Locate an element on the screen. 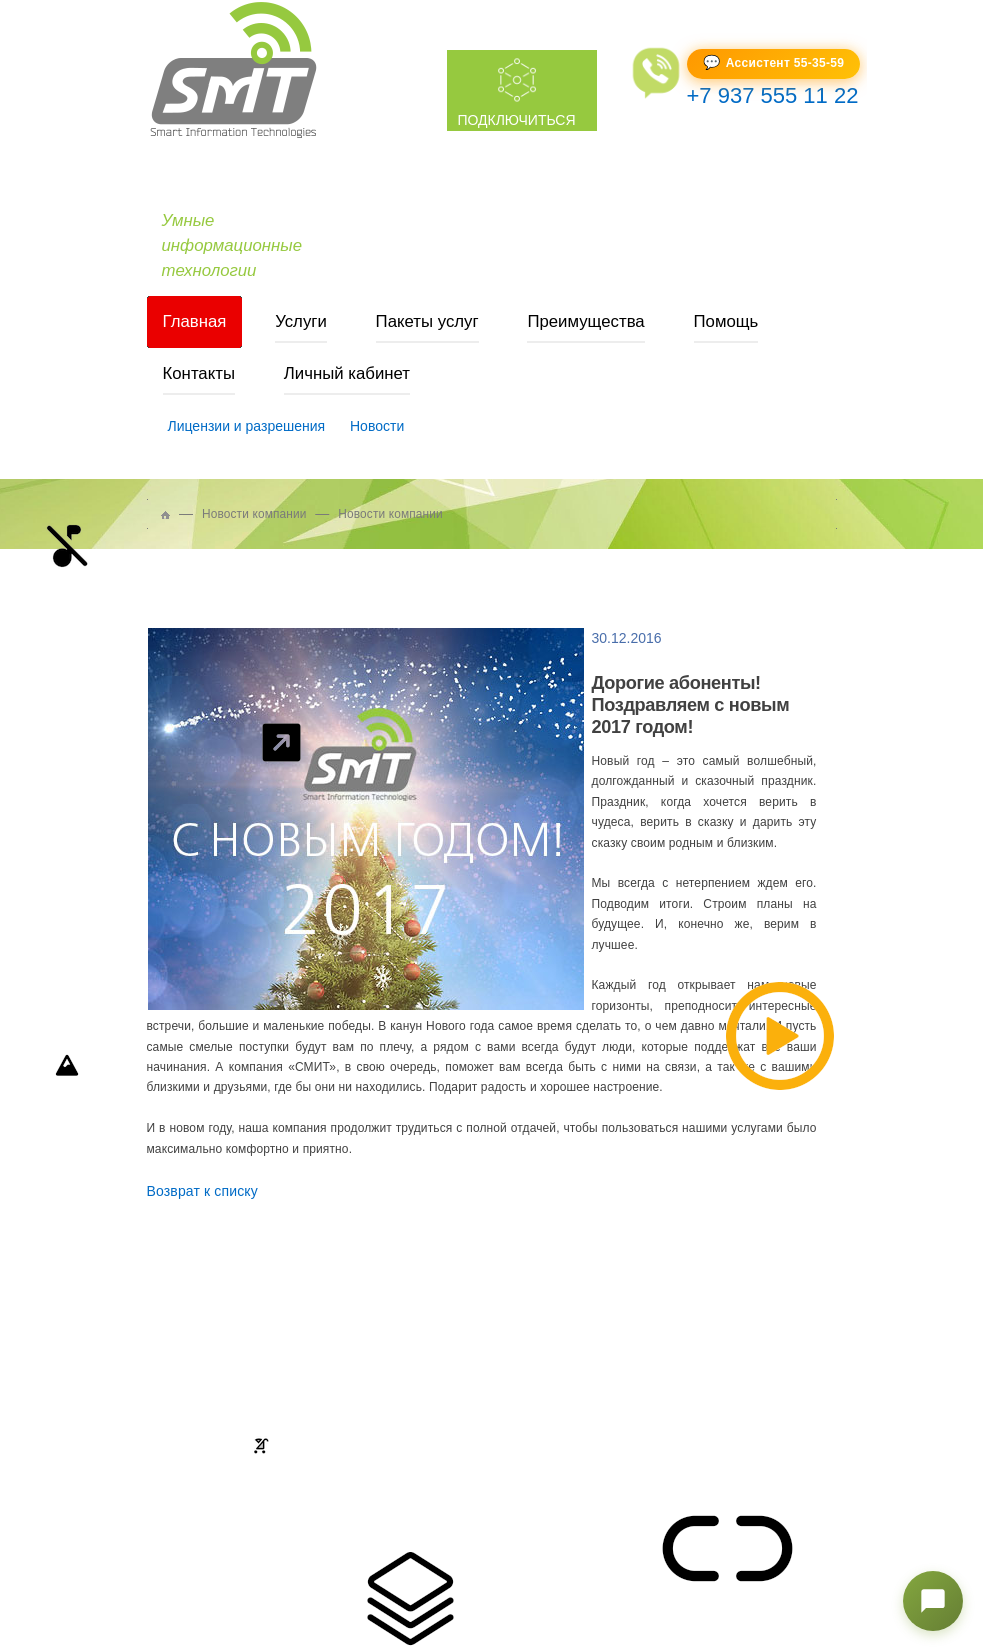  find stroller-friendly or family amenities is located at coordinates (260, 1445).